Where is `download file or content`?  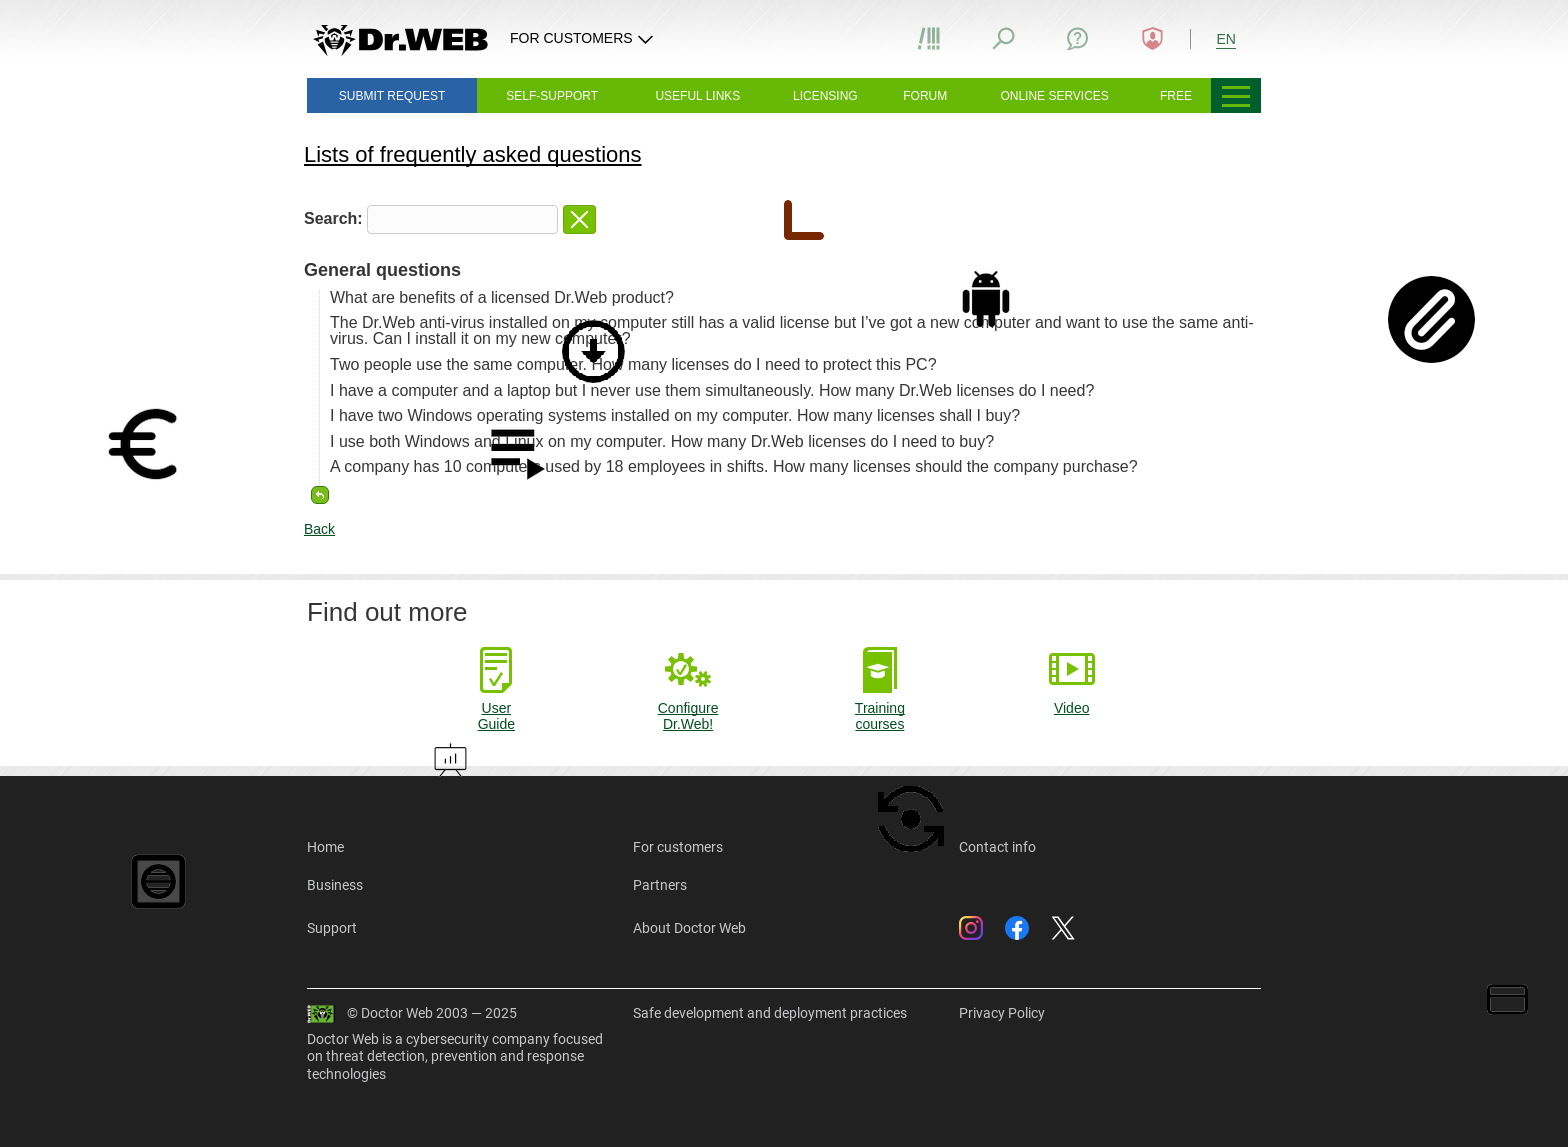
download file or content is located at coordinates (593, 351).